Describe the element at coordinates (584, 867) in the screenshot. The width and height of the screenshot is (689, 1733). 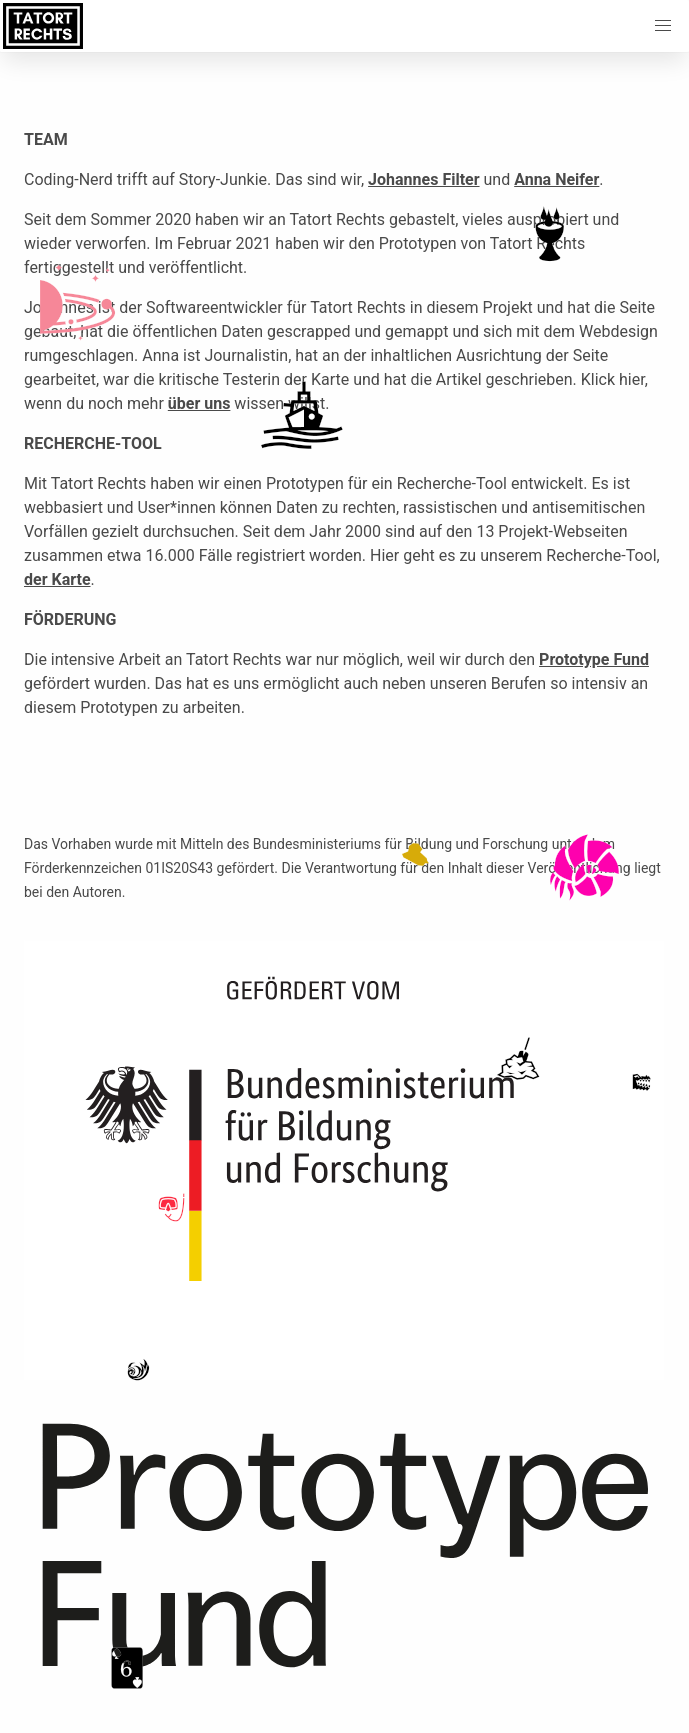
I see `nautilus shell icon for marine or ocean-themed content` at that location.